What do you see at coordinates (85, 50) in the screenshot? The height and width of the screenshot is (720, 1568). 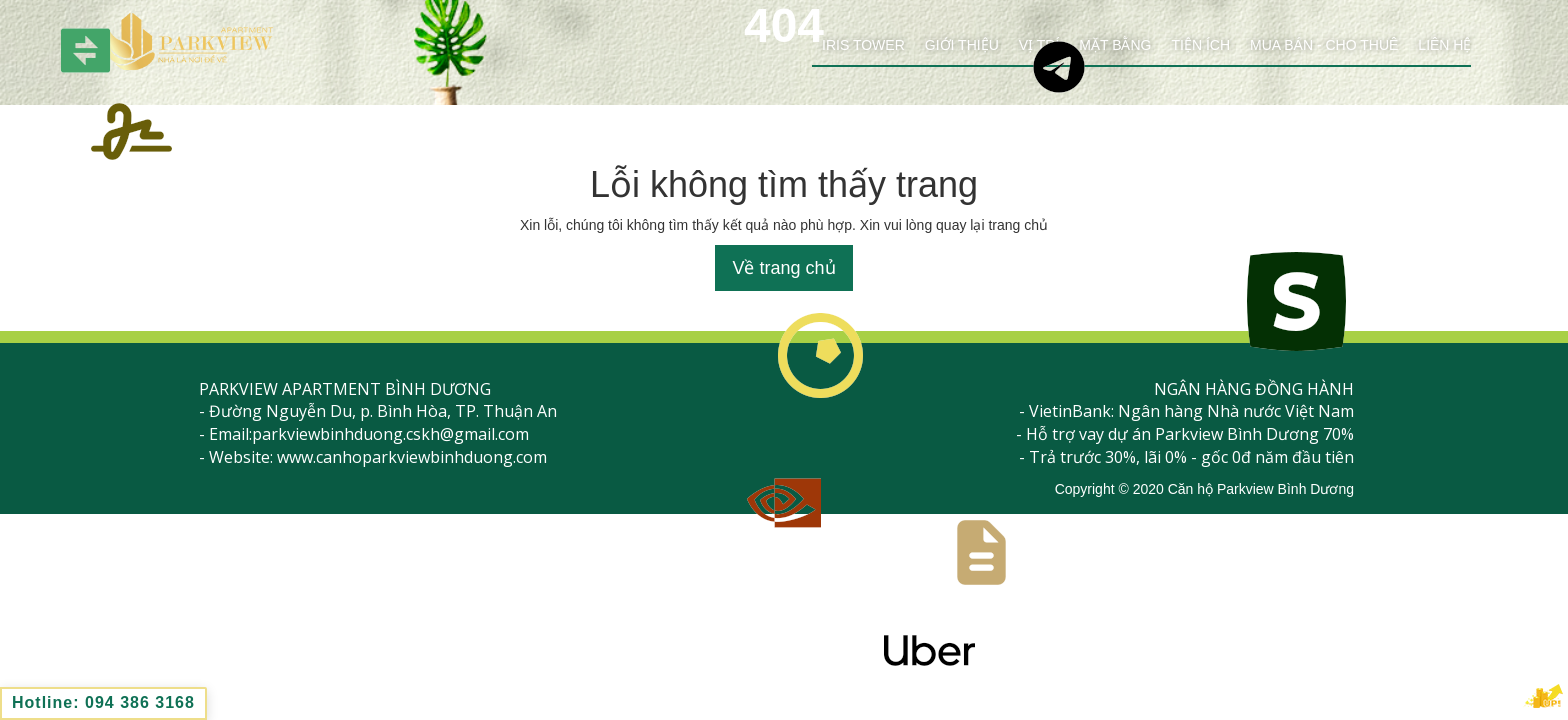 I see `exchange or swap currency` at bounding box center [85, 50].